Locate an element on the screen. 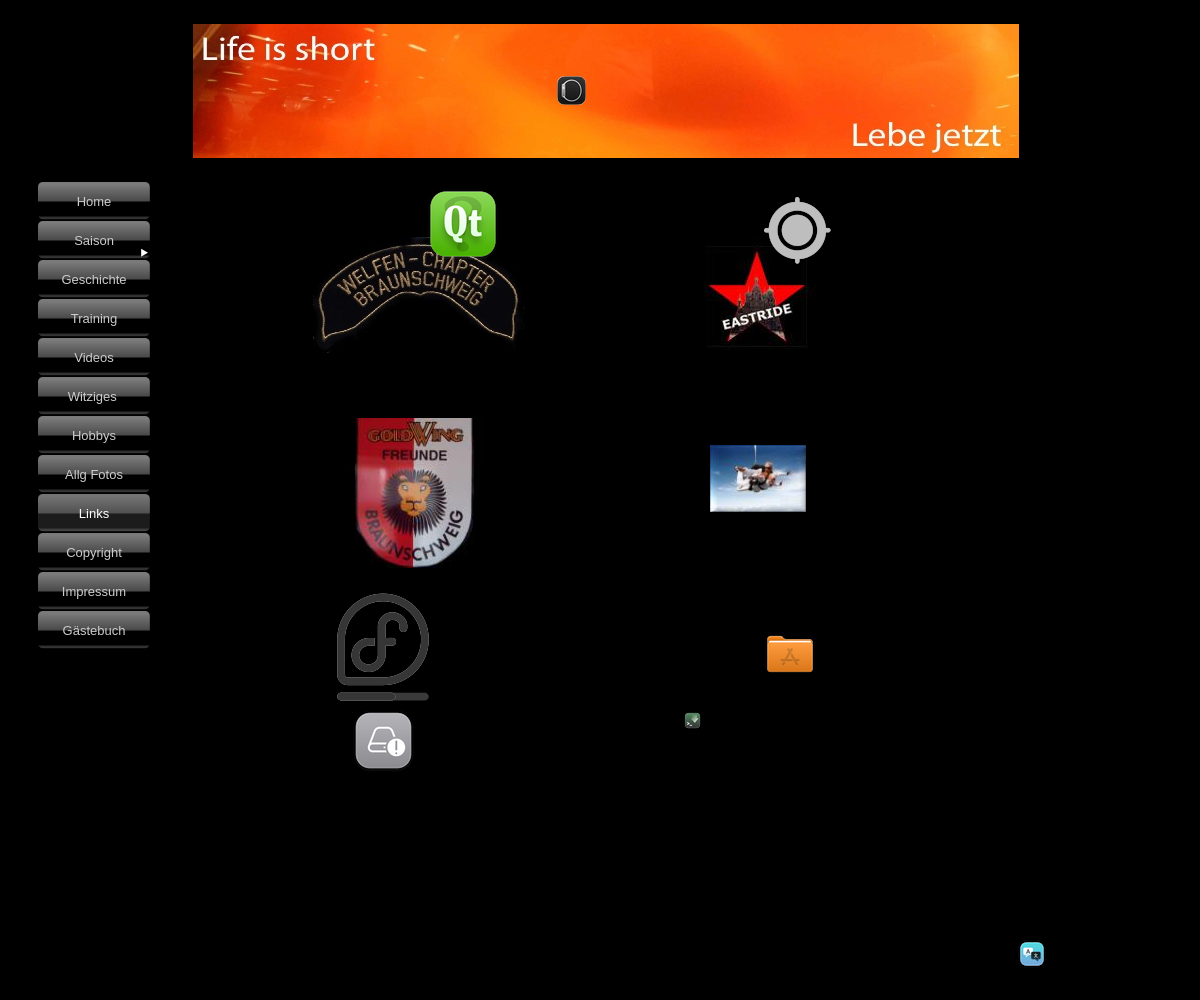 Image resolution: width=1200 pixels, height=1000 pixels. open templates folder is located at coordinates (790, 654).